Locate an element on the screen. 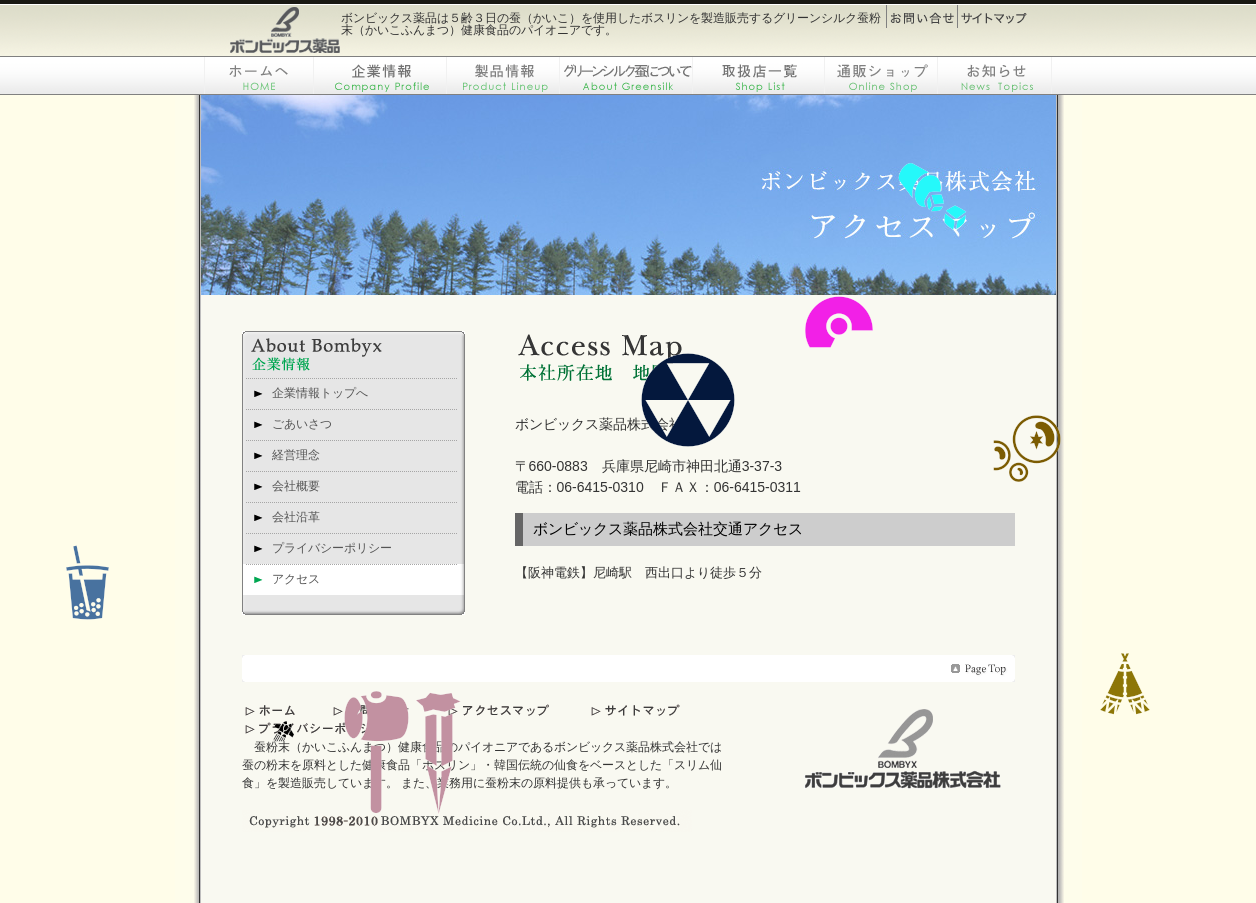  order bubble tea or boba drinks is located at coordinates (87, 582).